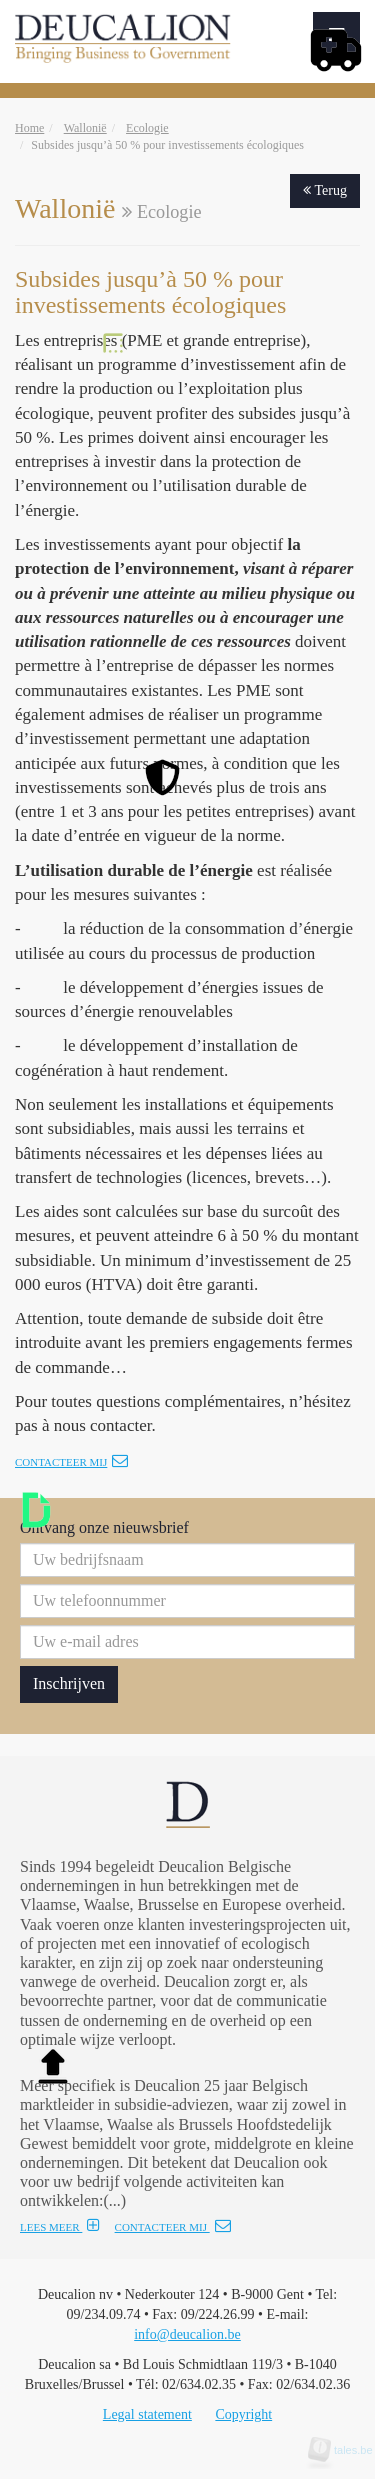  Describe the element at coordinates (336, 49) in the screenshot. I see `request emergency medical services` at that location.